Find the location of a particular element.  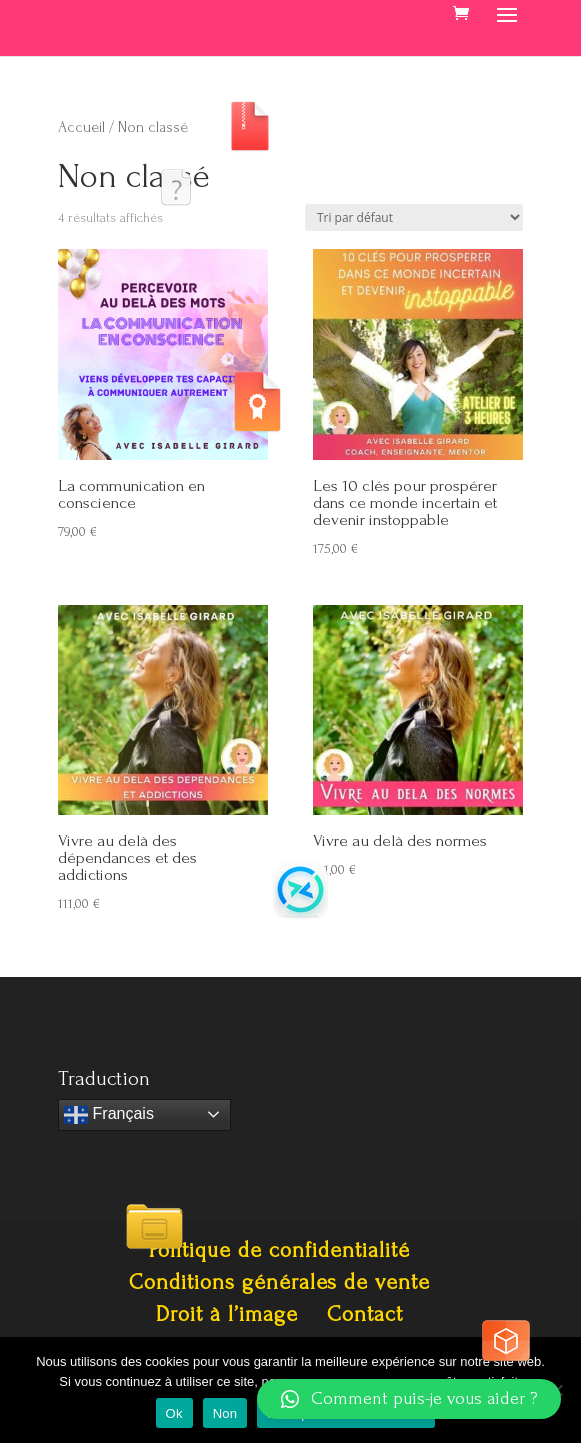

3D model file in STL ASCII format is located at coordinates (506, 1339).